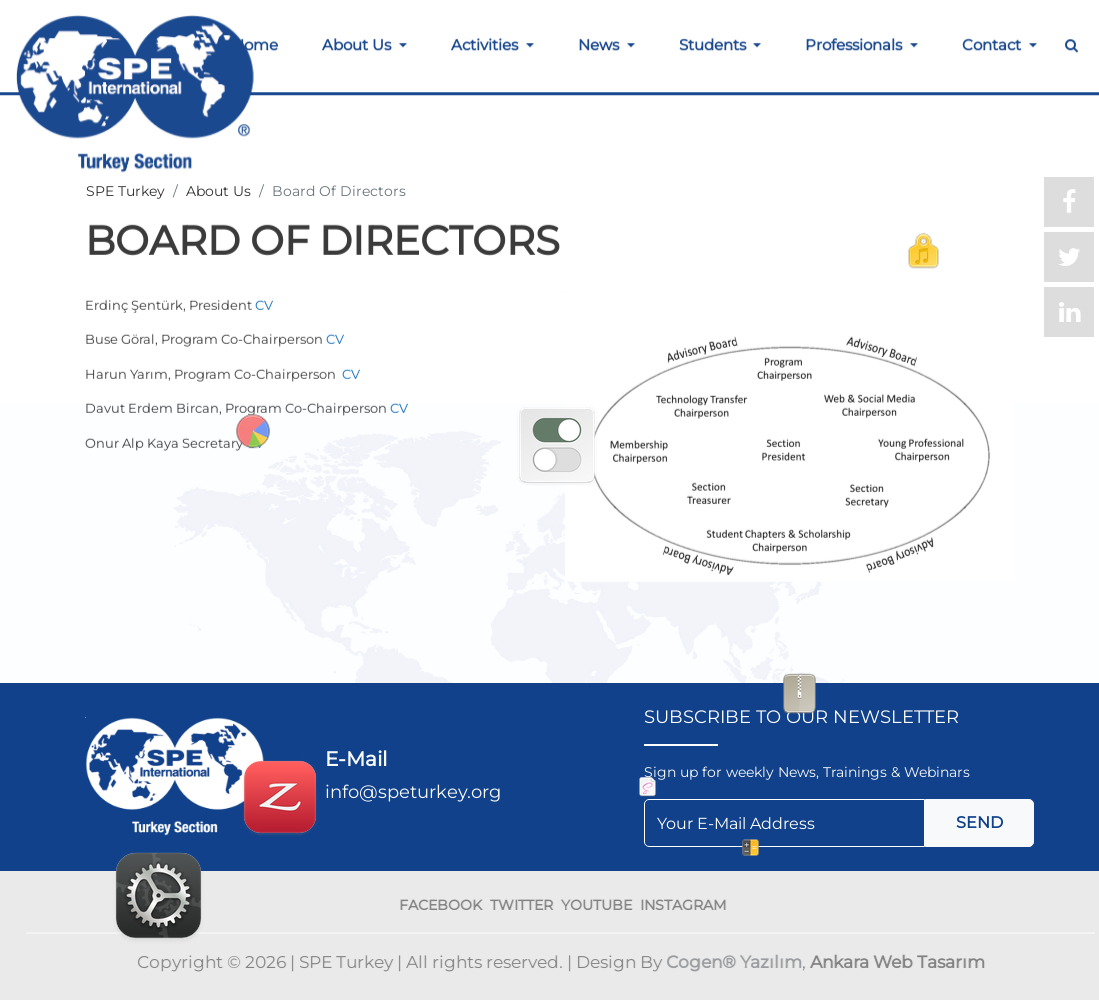  What do you see at coordinates (923, 250) in the screenshot?
I see `open EarTag music tagging application` at bounding box center [923, 250].